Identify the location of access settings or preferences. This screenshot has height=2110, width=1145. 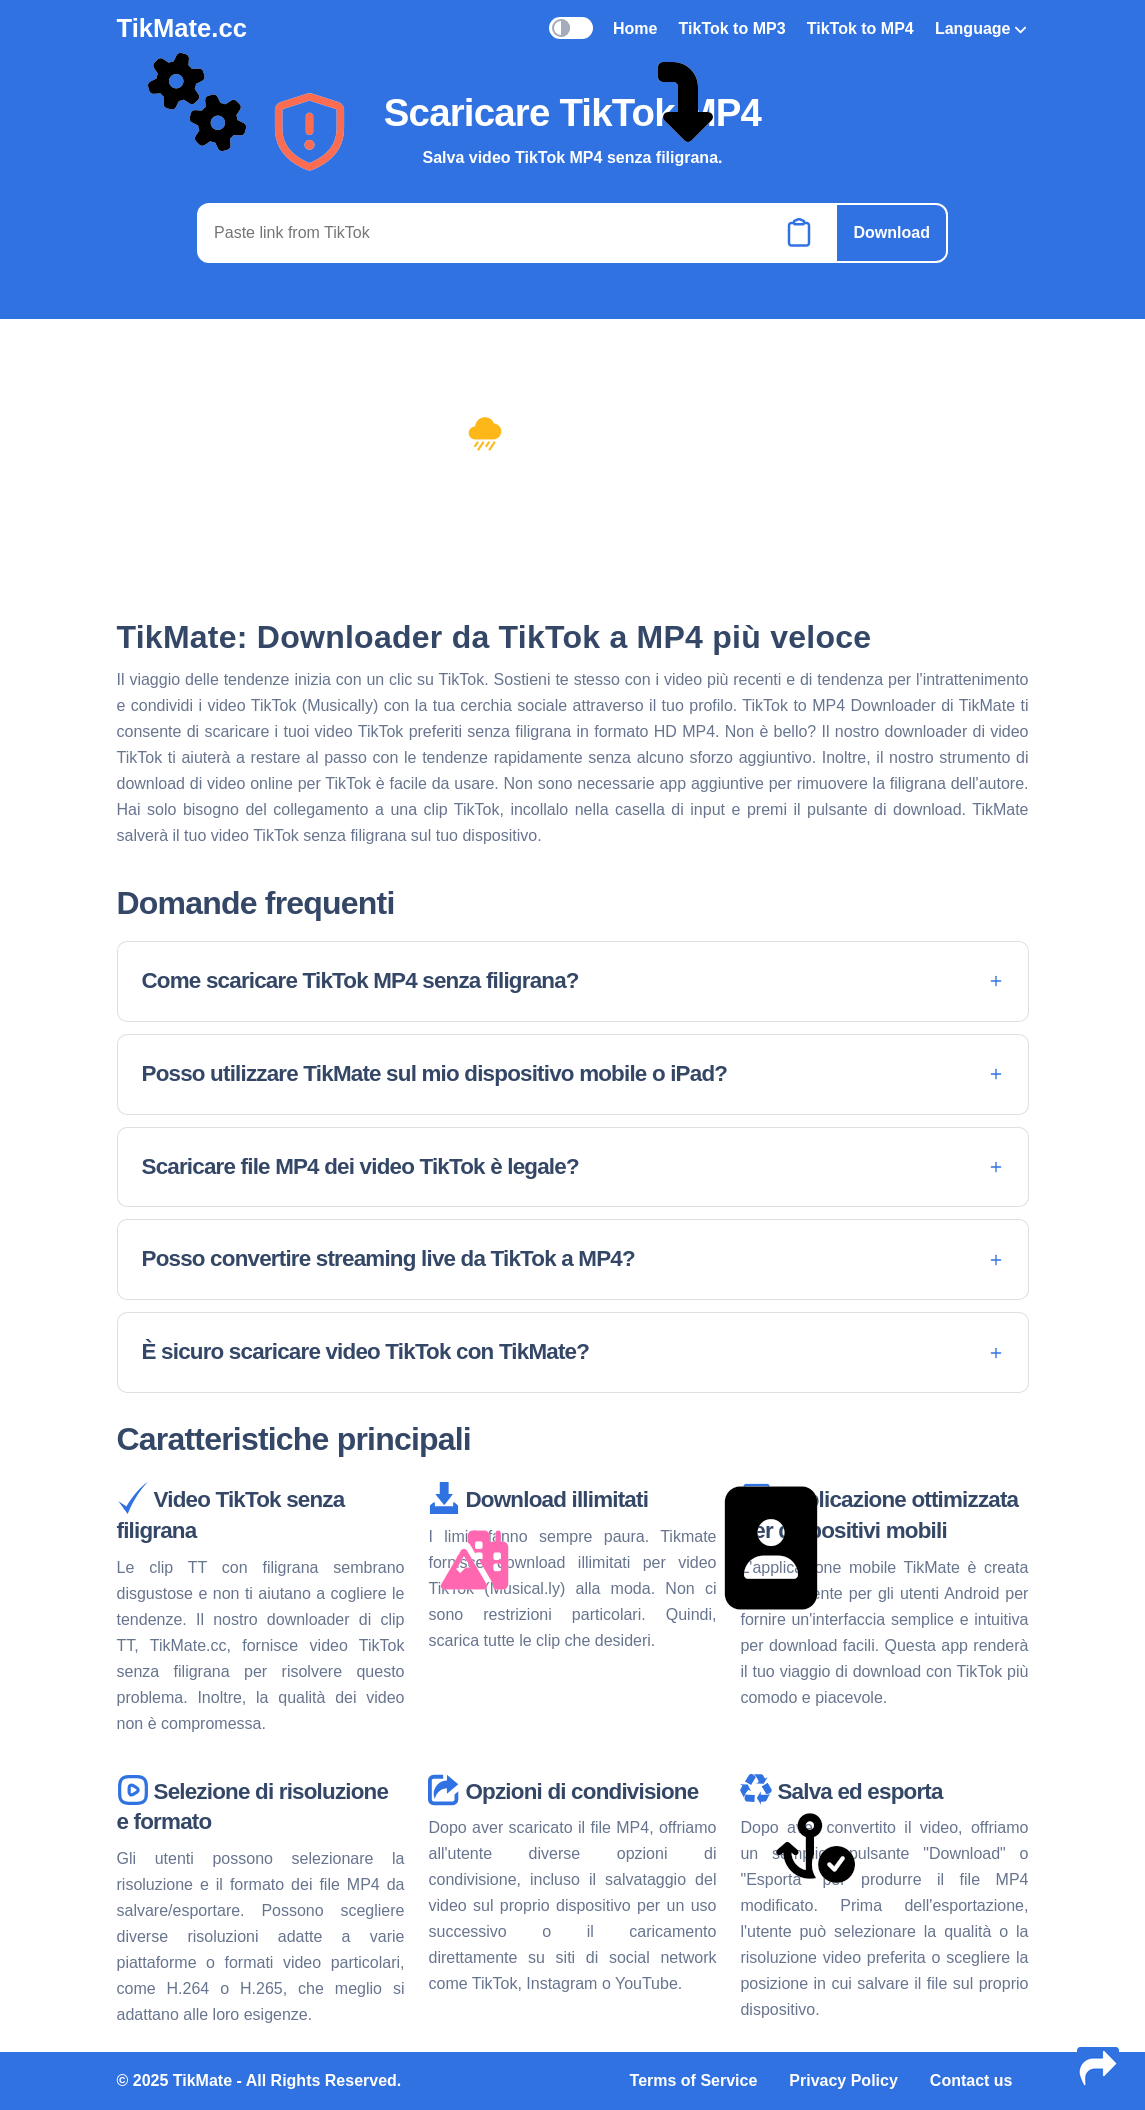
(197, 102).